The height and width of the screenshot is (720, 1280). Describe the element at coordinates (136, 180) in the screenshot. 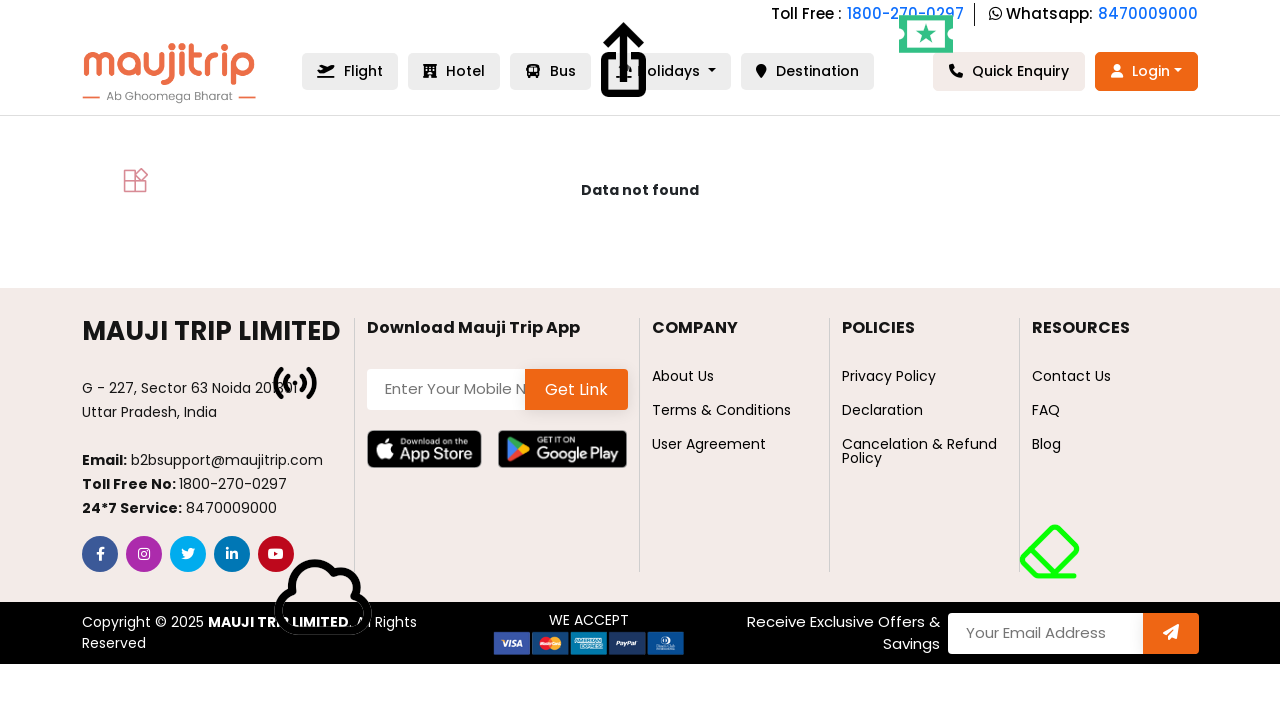

I see `browse and install extensions` at that location.